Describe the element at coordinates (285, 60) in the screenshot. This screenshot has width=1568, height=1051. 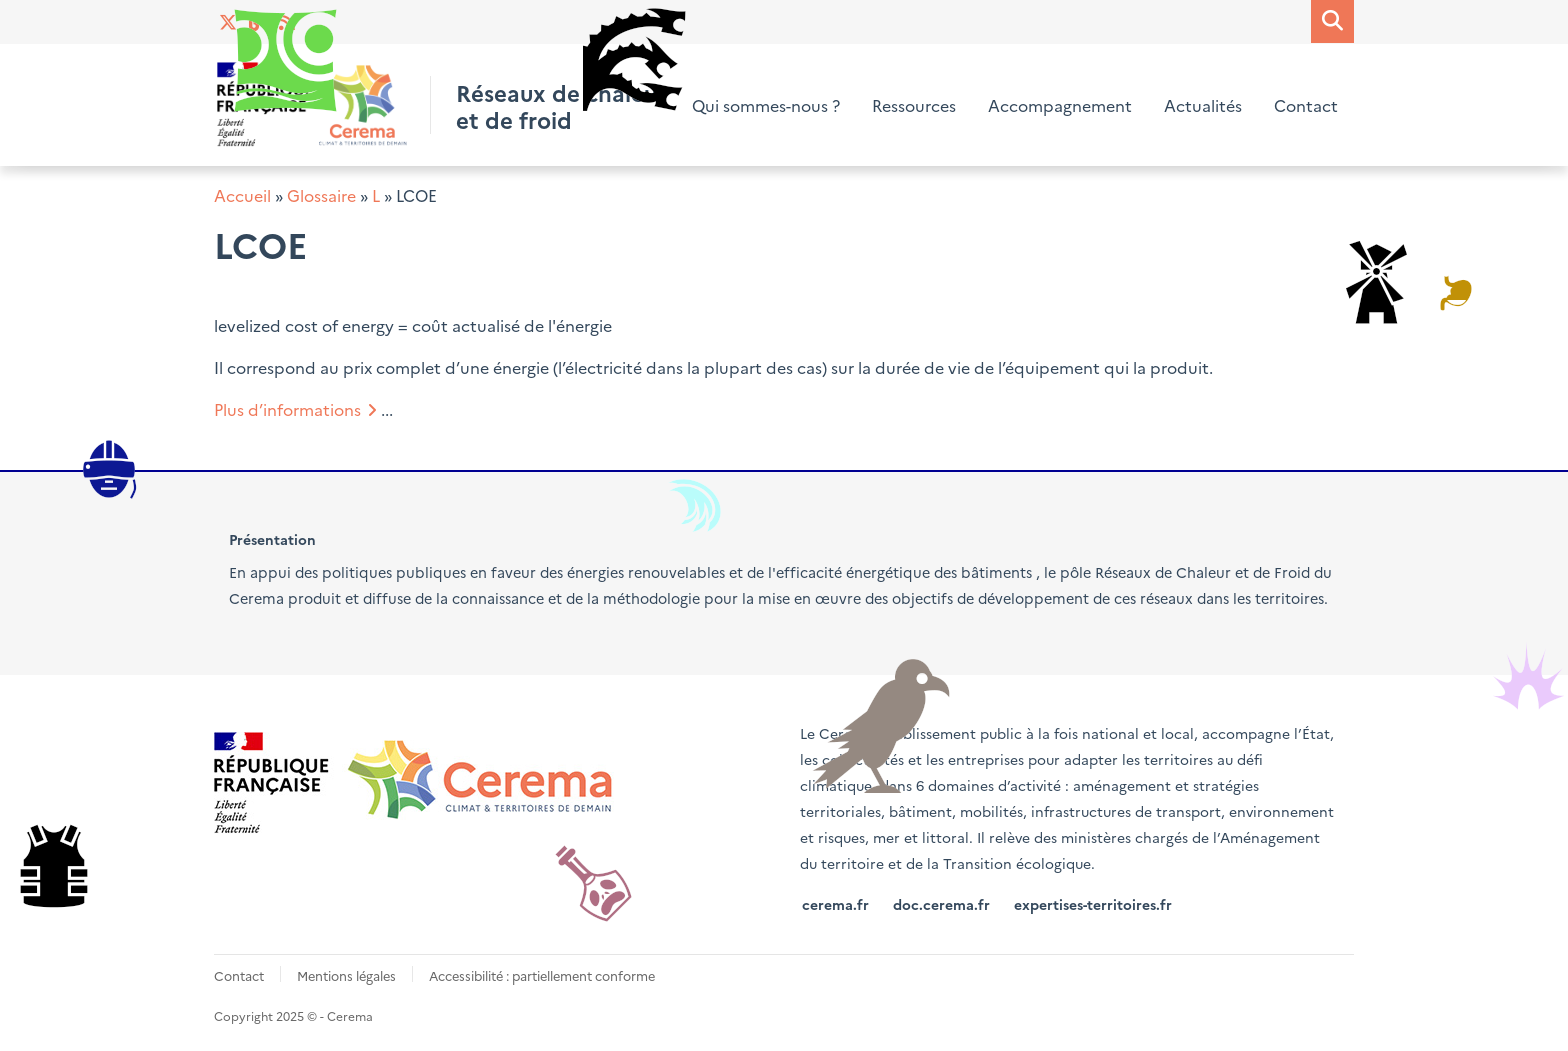
I see `decorative game UI element or background pattern` at that location.